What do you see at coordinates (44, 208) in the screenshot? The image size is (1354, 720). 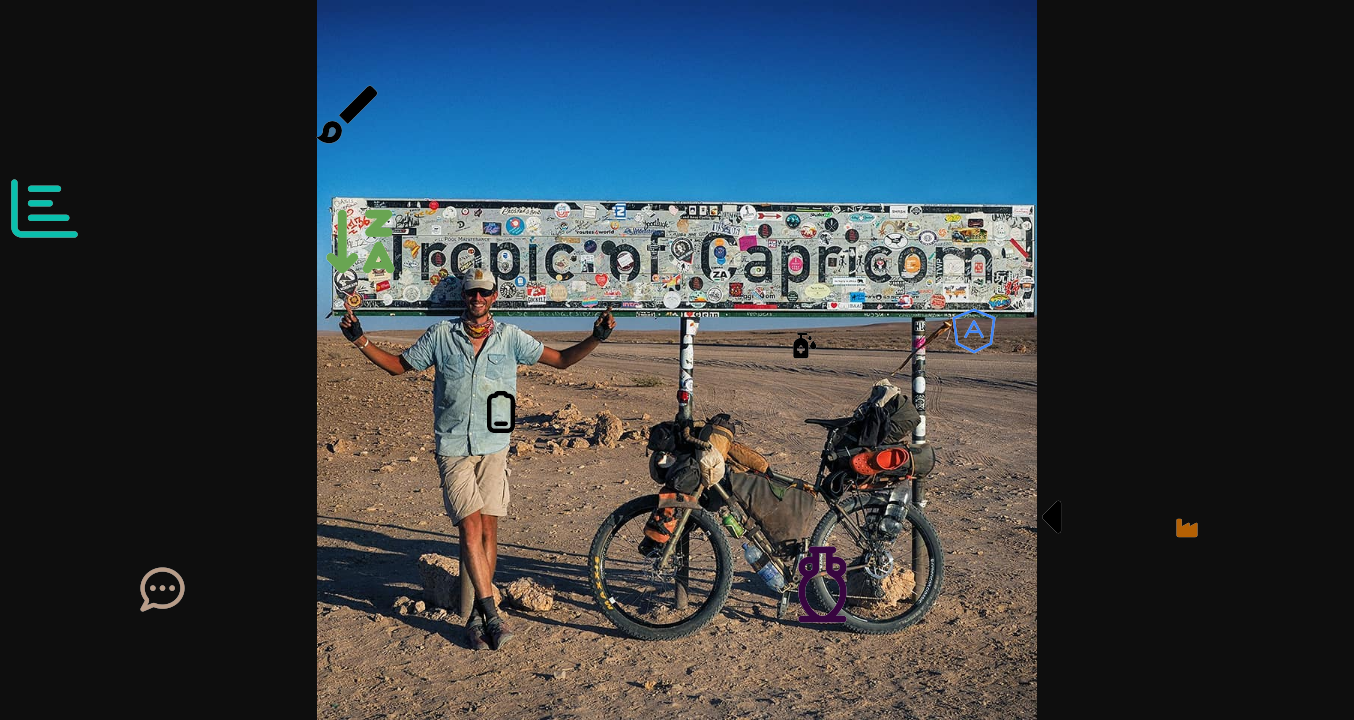 I see `view analytics or statistics` at bounding box center [44, 208].